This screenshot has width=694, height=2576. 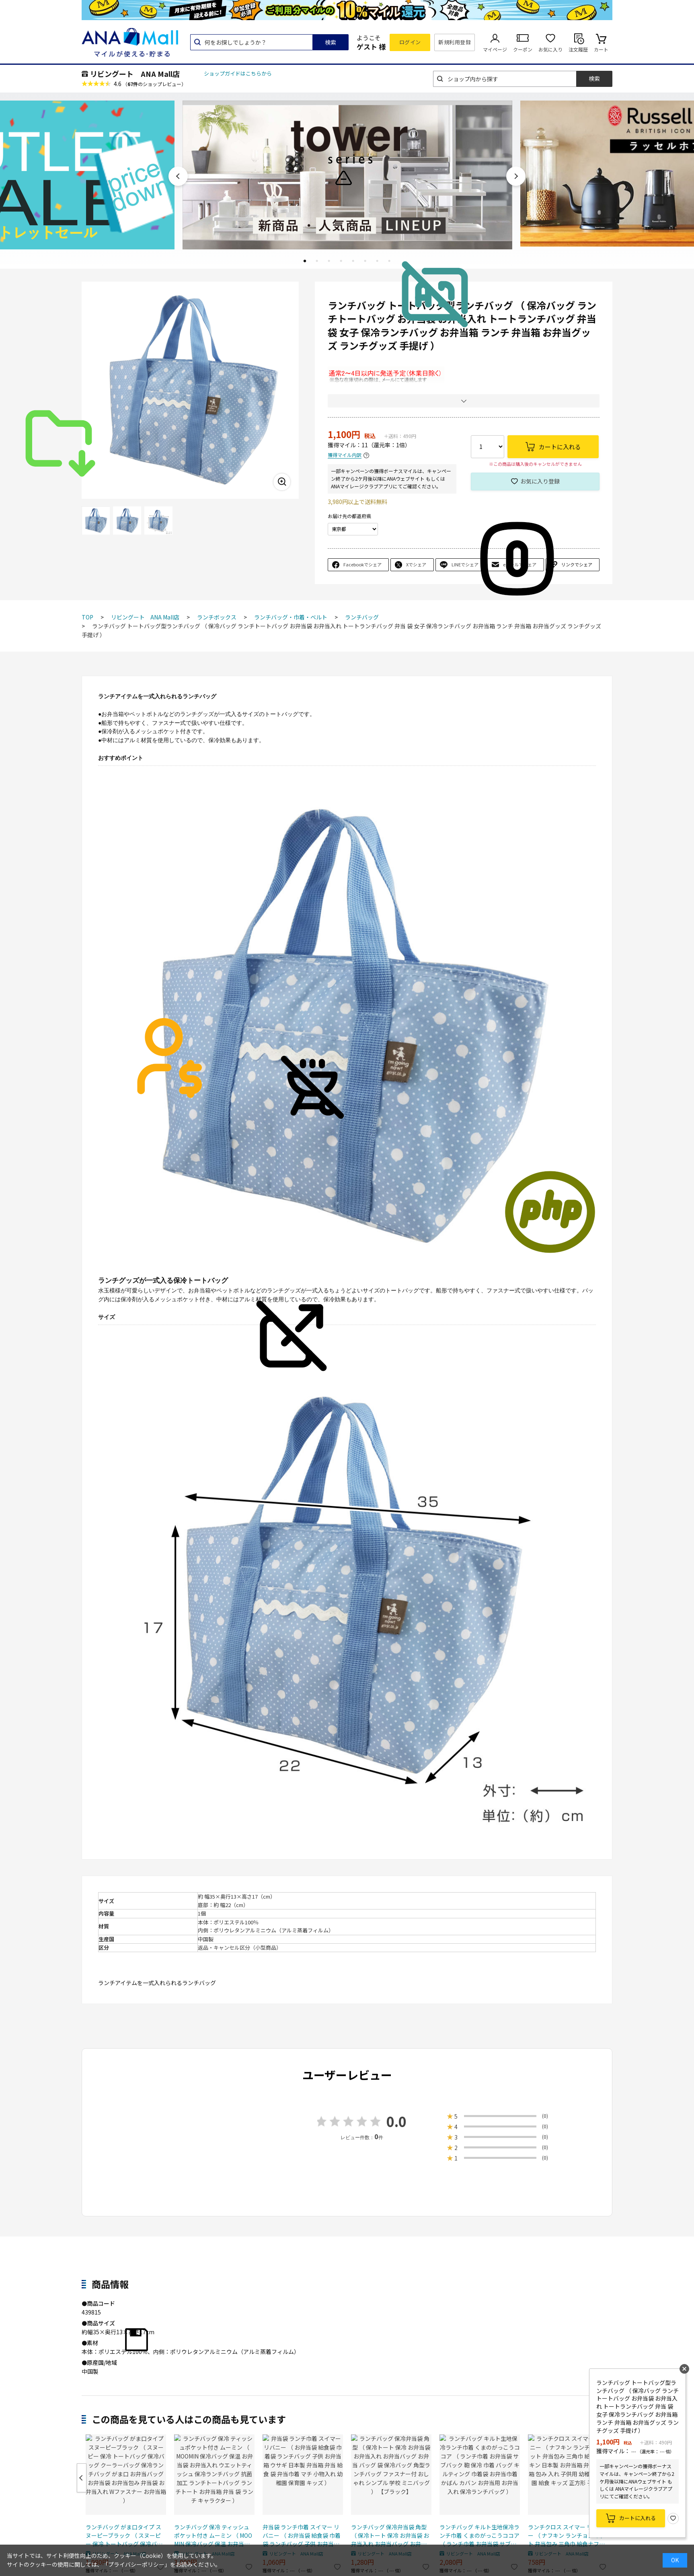 What do you see at coordinates (292, 1336) in the screenshot?
I see `external link disabled or unavailable` at bounding box center [292, 1336].